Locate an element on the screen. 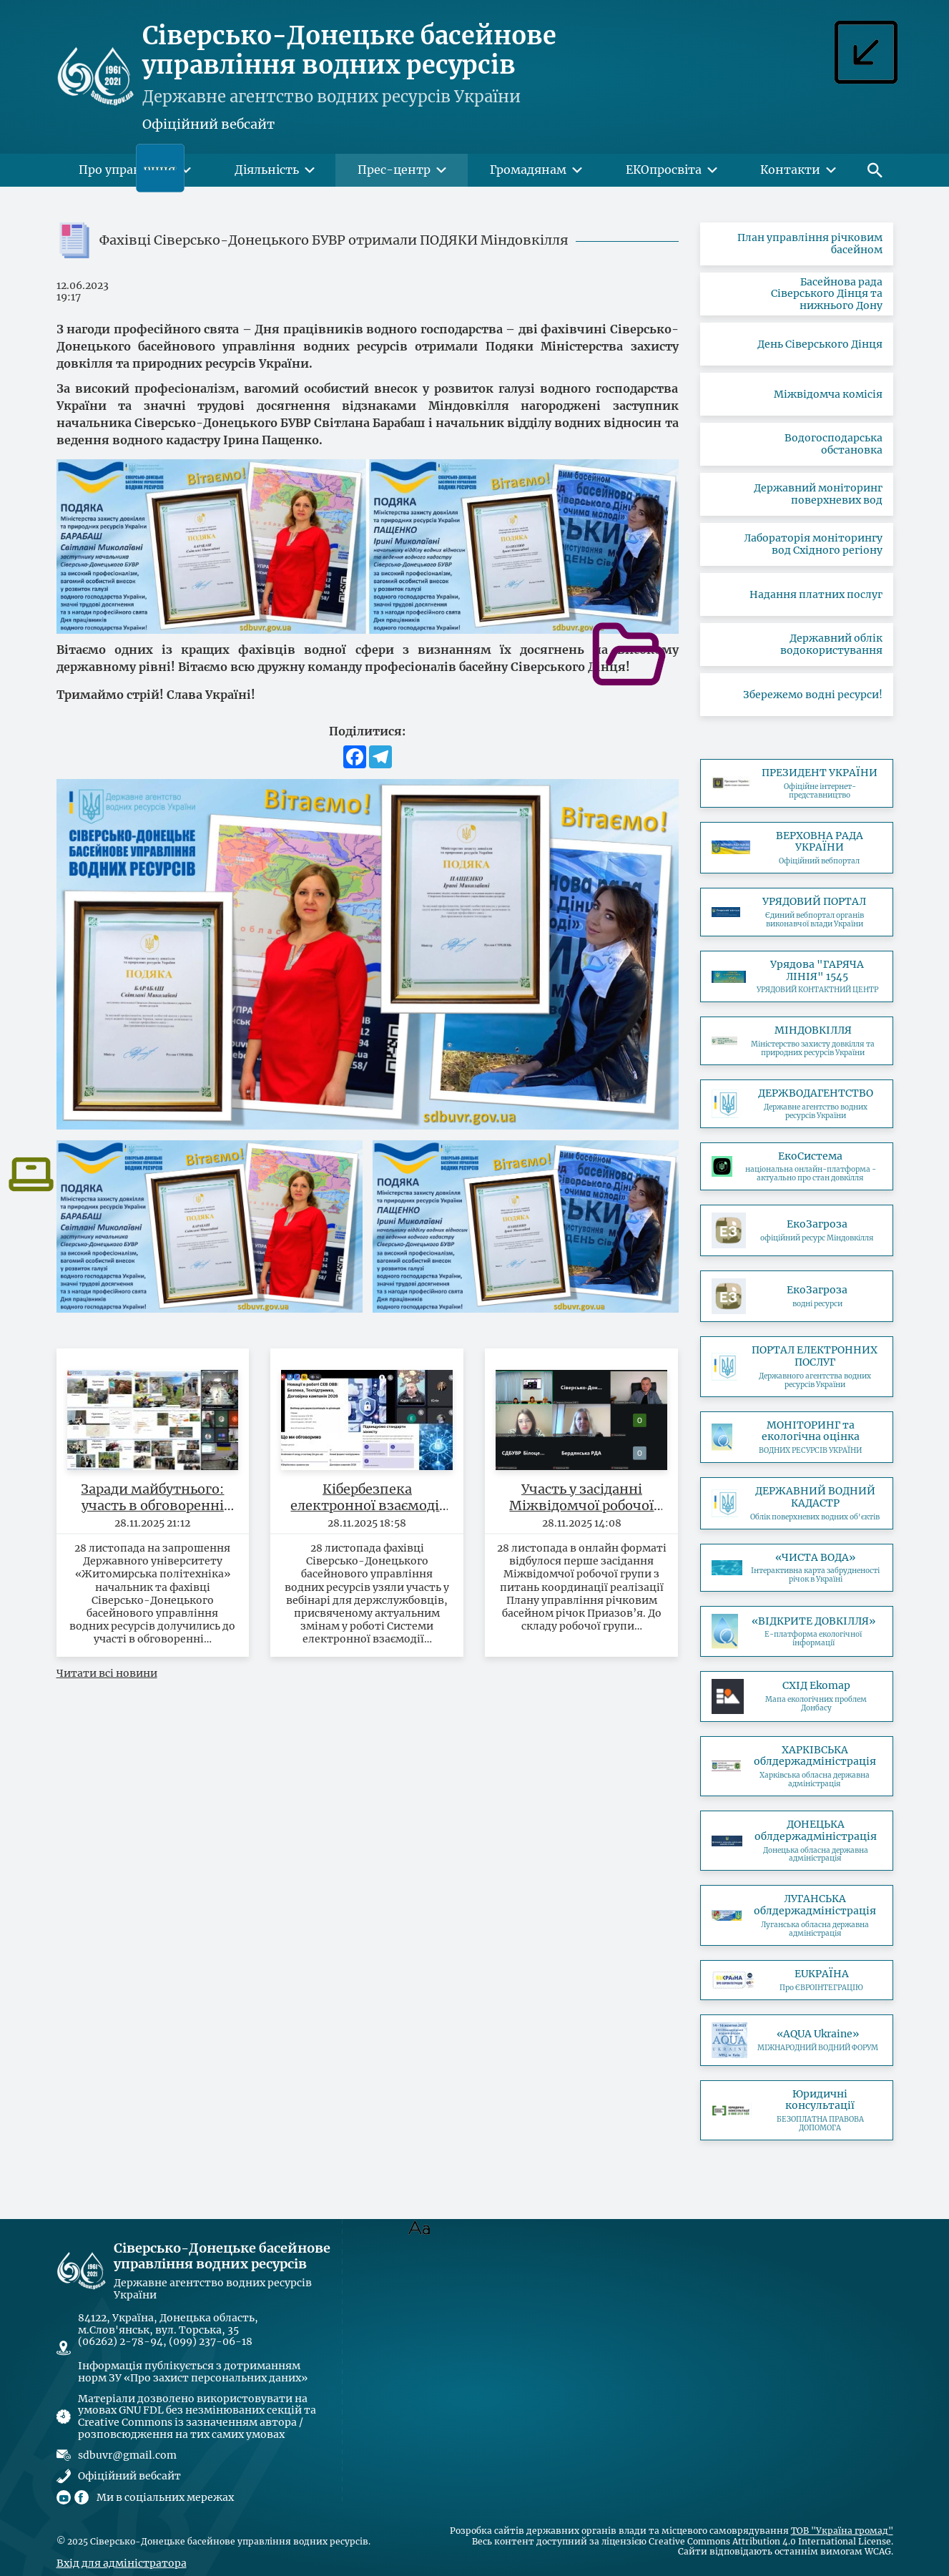 This screenshot has width=949, height=2576. open folder to view contents is located at coordinates (629, 655).